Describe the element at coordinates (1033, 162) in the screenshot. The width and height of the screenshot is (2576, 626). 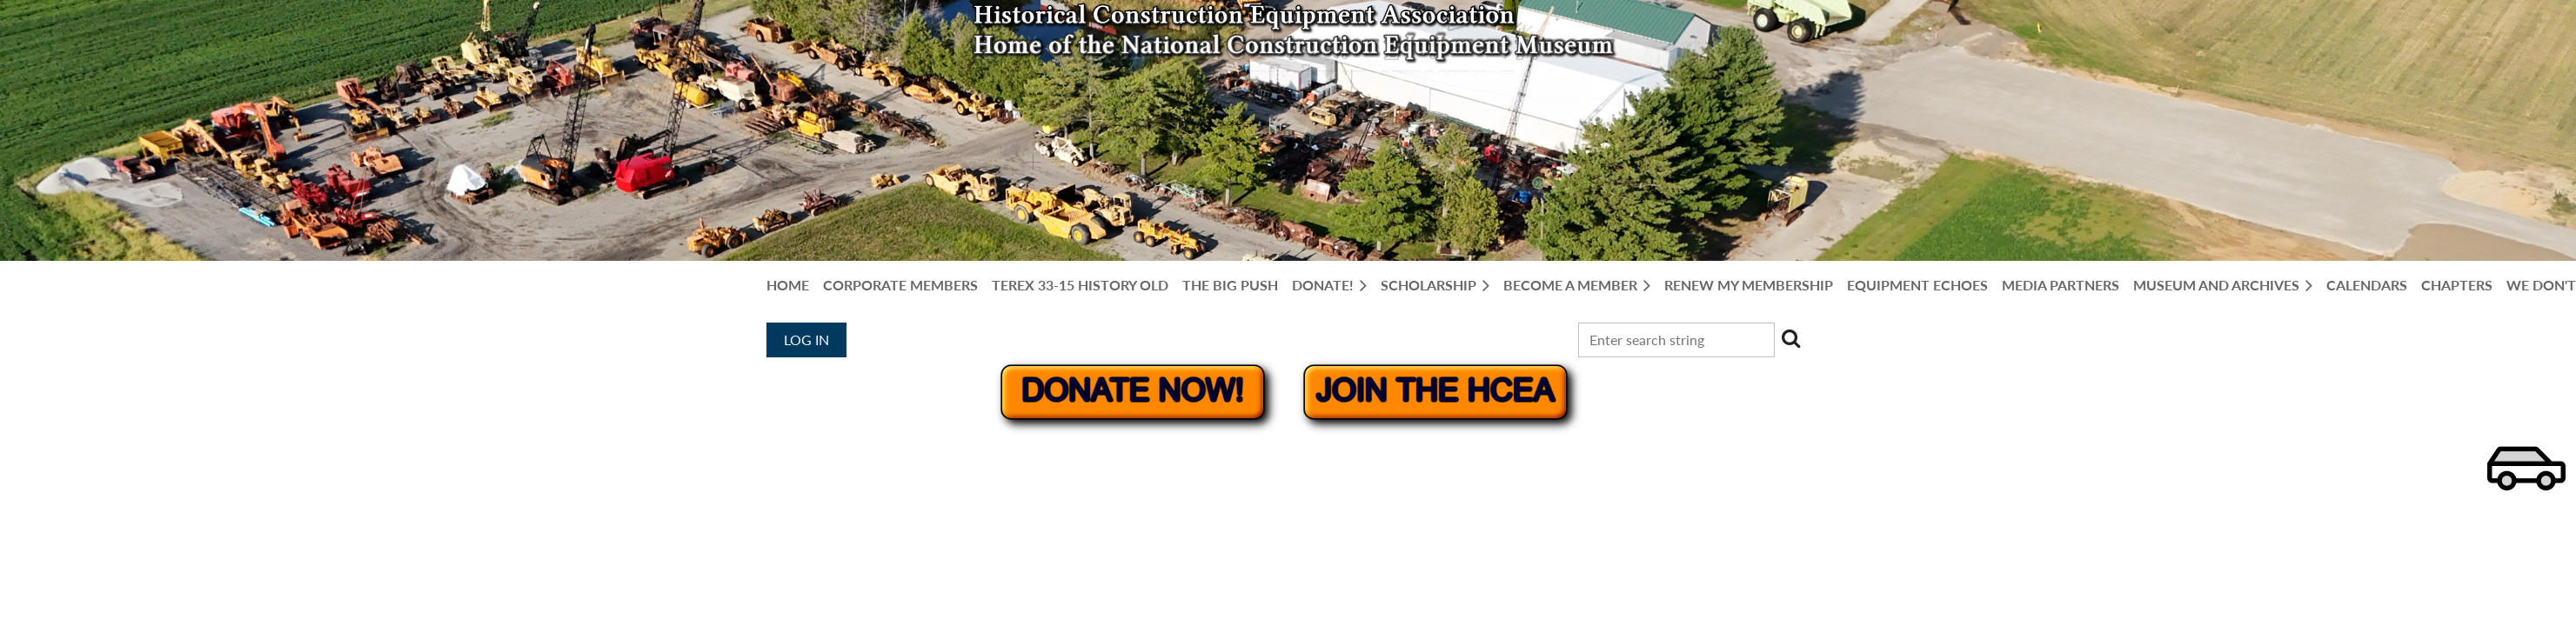
I see `add a new item` at that location.